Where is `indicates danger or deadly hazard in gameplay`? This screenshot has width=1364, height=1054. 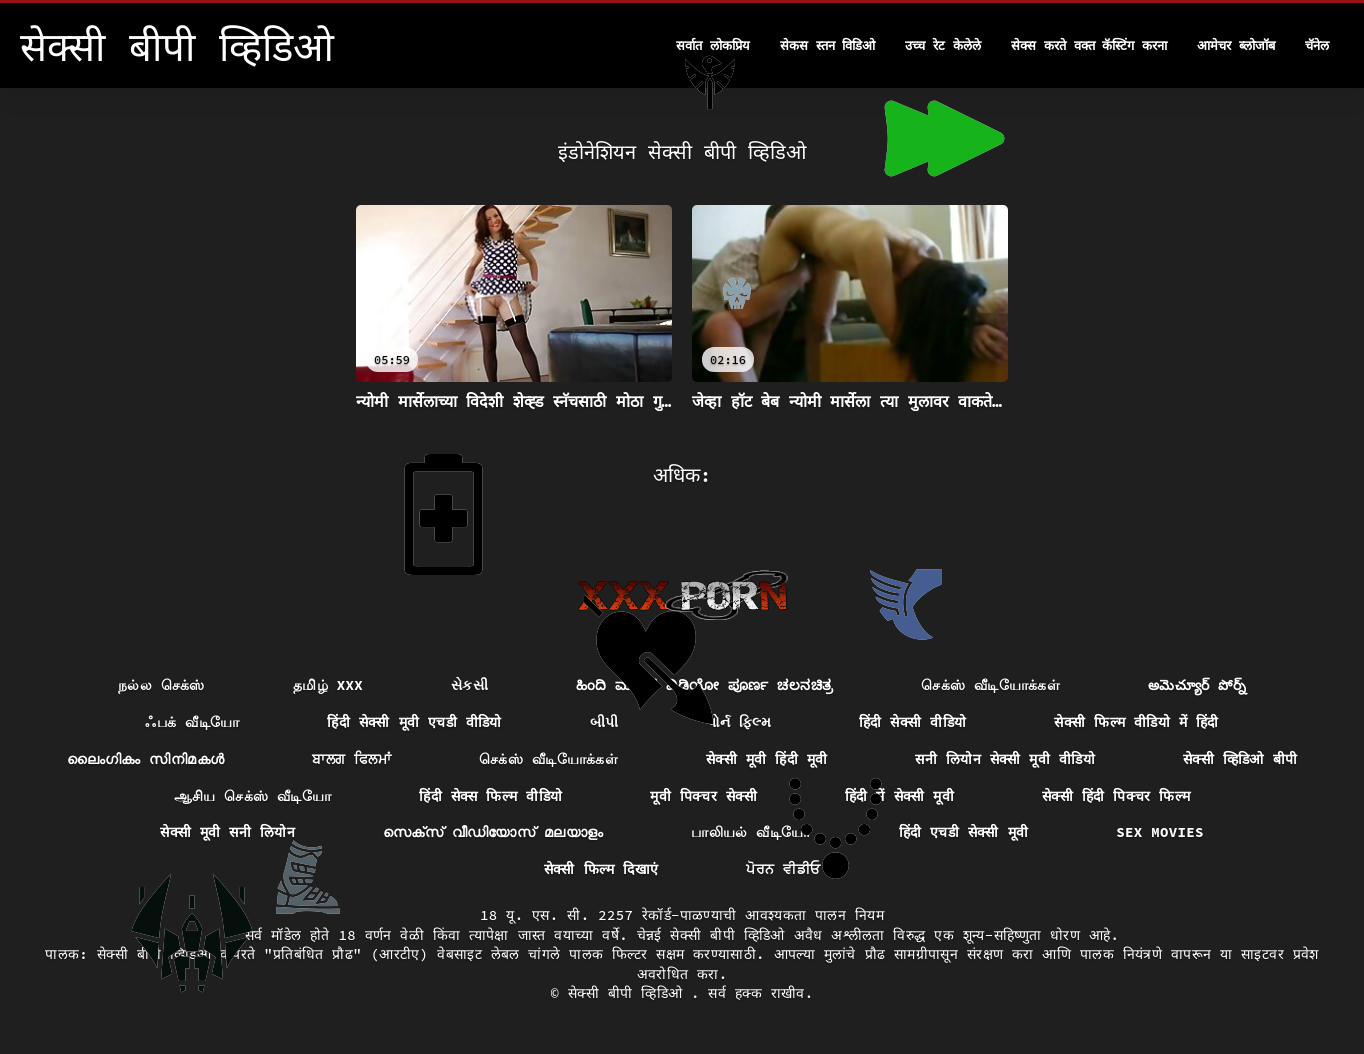
indicates danger or deadly hazard in gameplay is located at coordinates (737, 293).